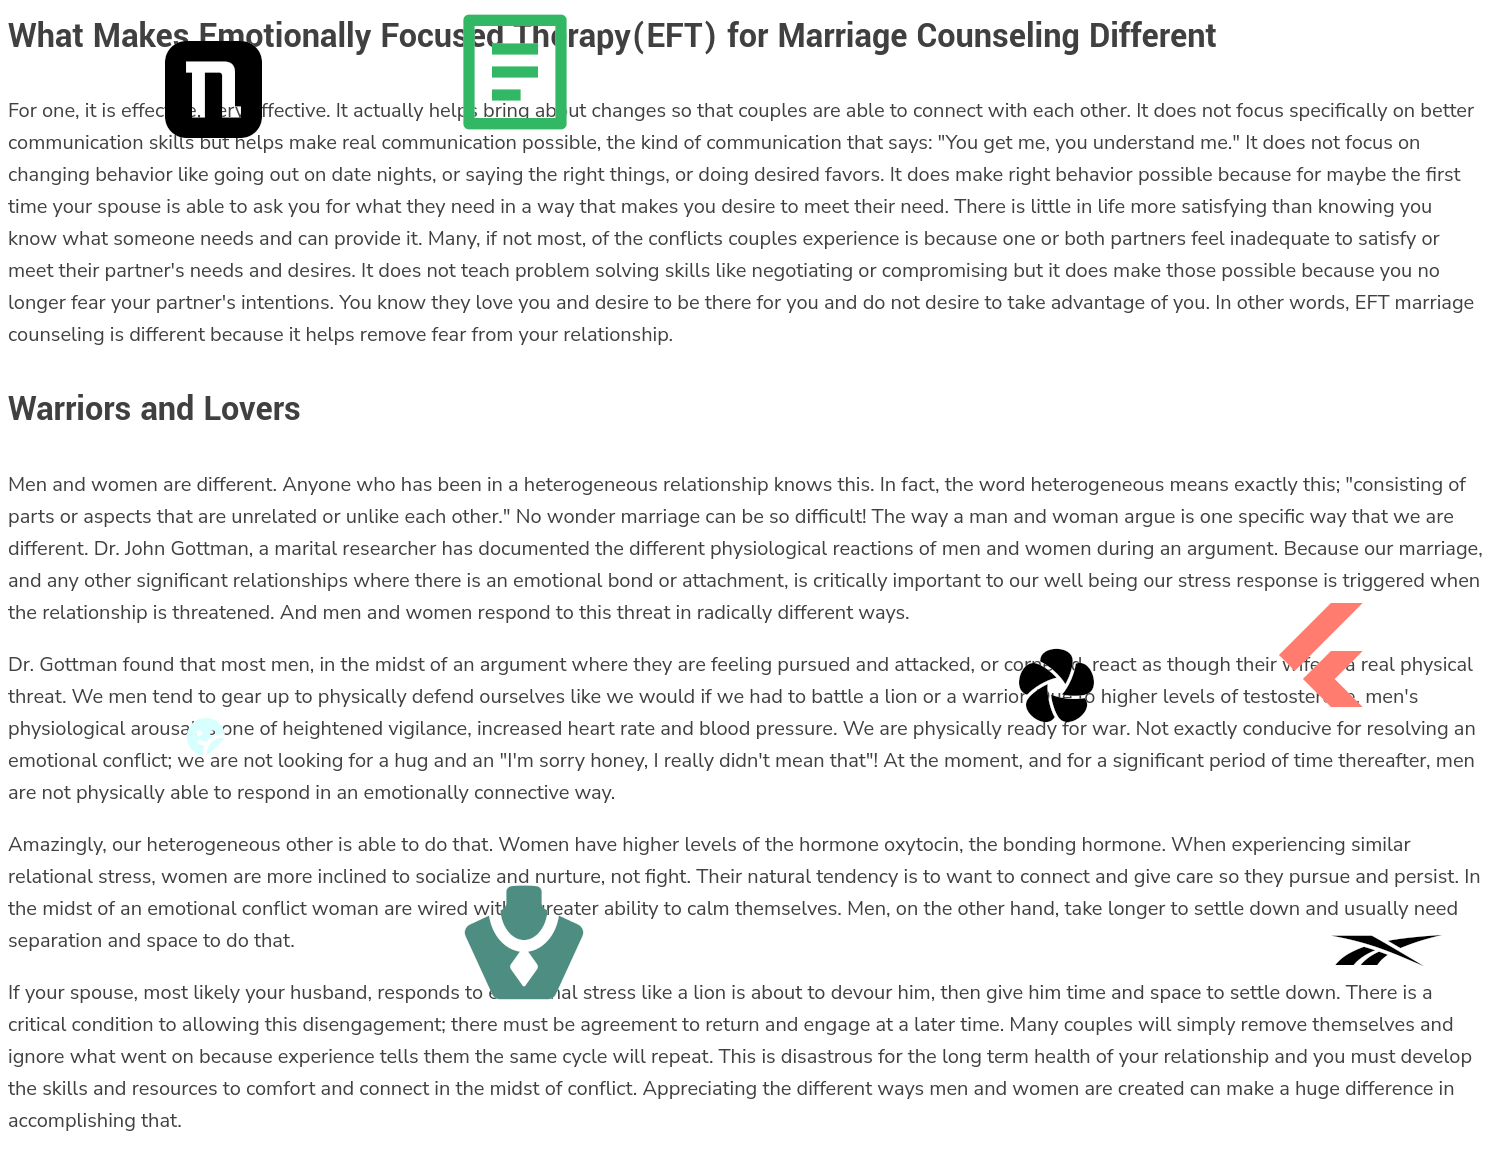 This screenshot has height=1157, width=1494. I want to click on visit the Reebok website or app, so click(1386, 950).